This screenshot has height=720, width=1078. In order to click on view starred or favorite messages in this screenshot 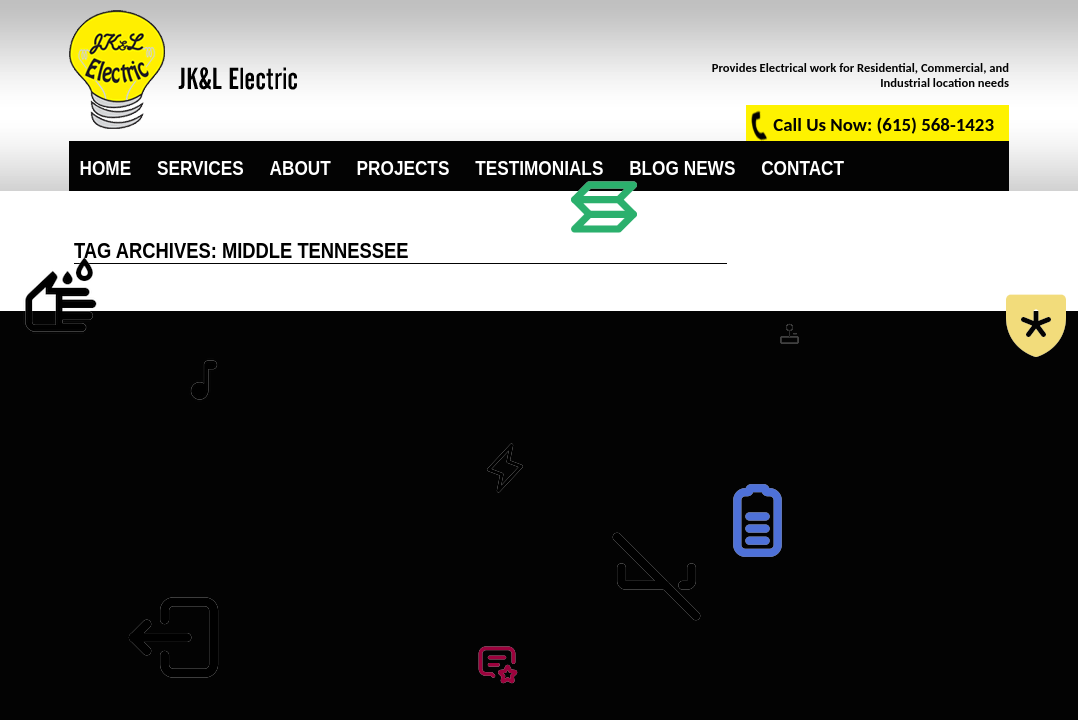, I will do `click(497, 663)`.